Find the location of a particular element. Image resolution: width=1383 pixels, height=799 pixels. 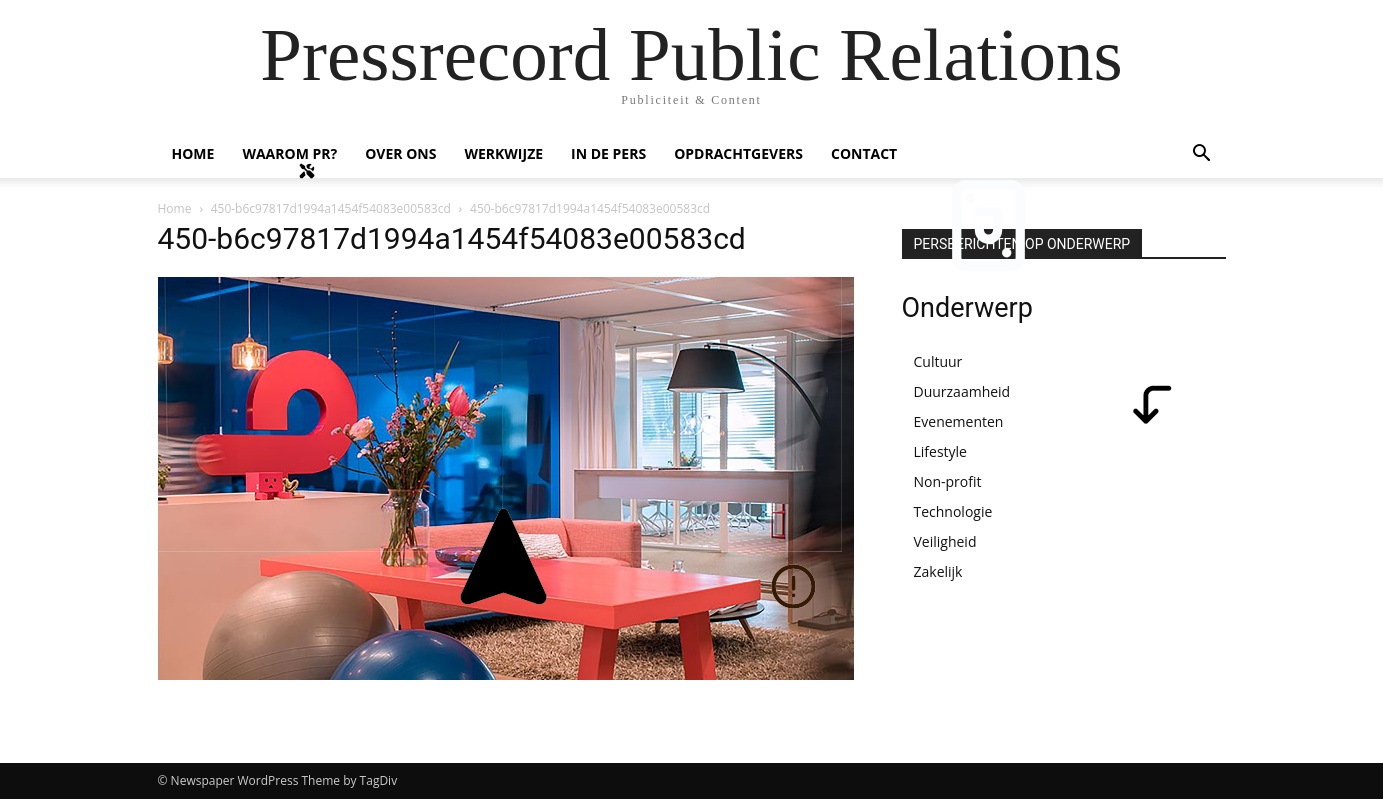

access settings or configuration options is located at coordinates (307, 171).